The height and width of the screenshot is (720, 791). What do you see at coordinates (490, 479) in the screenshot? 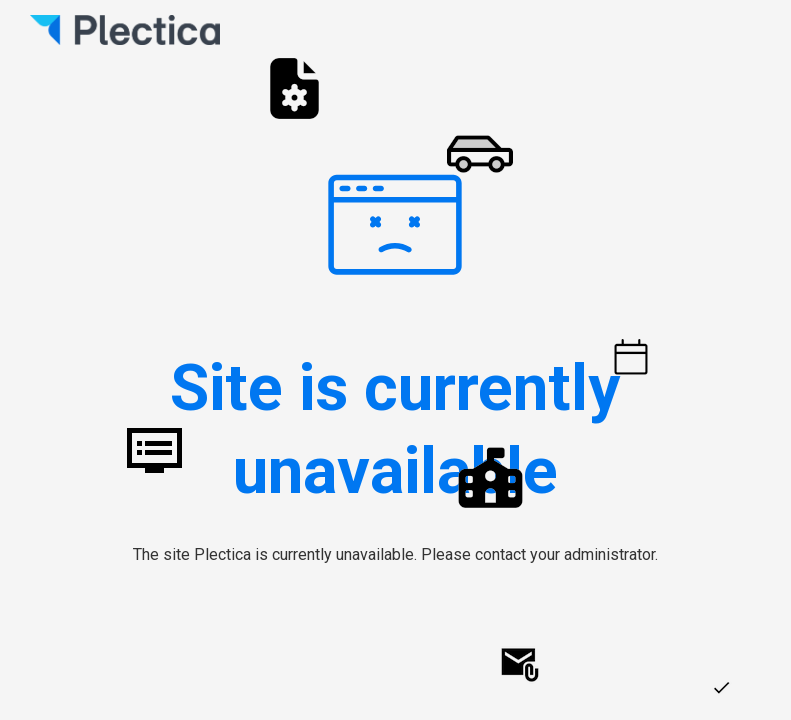
I see `navigate to school or educational institution` at bounding box center [490, 479].